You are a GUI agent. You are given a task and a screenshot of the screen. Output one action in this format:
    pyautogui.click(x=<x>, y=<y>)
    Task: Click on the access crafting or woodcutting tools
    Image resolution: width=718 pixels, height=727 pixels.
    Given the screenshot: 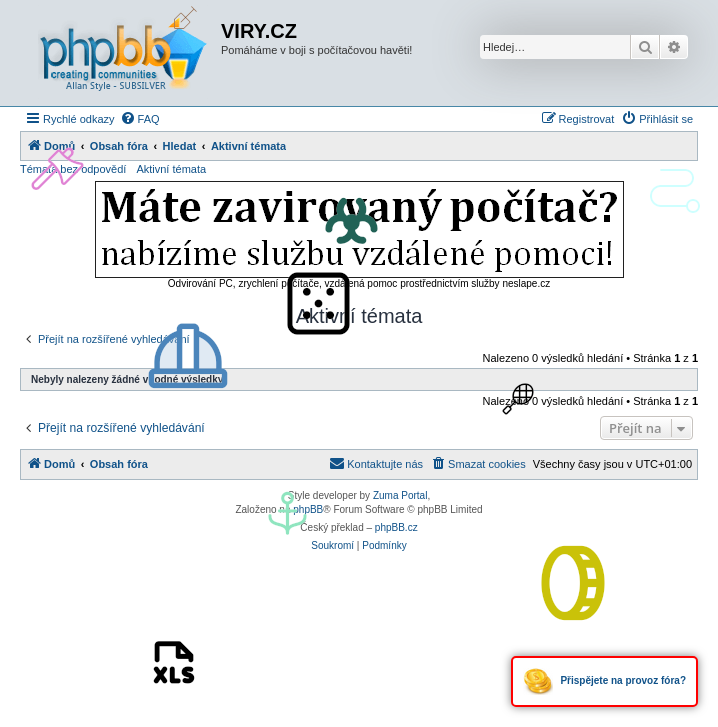 What is the action you would take?
    pyautogui.click(x=57, y=170)
    